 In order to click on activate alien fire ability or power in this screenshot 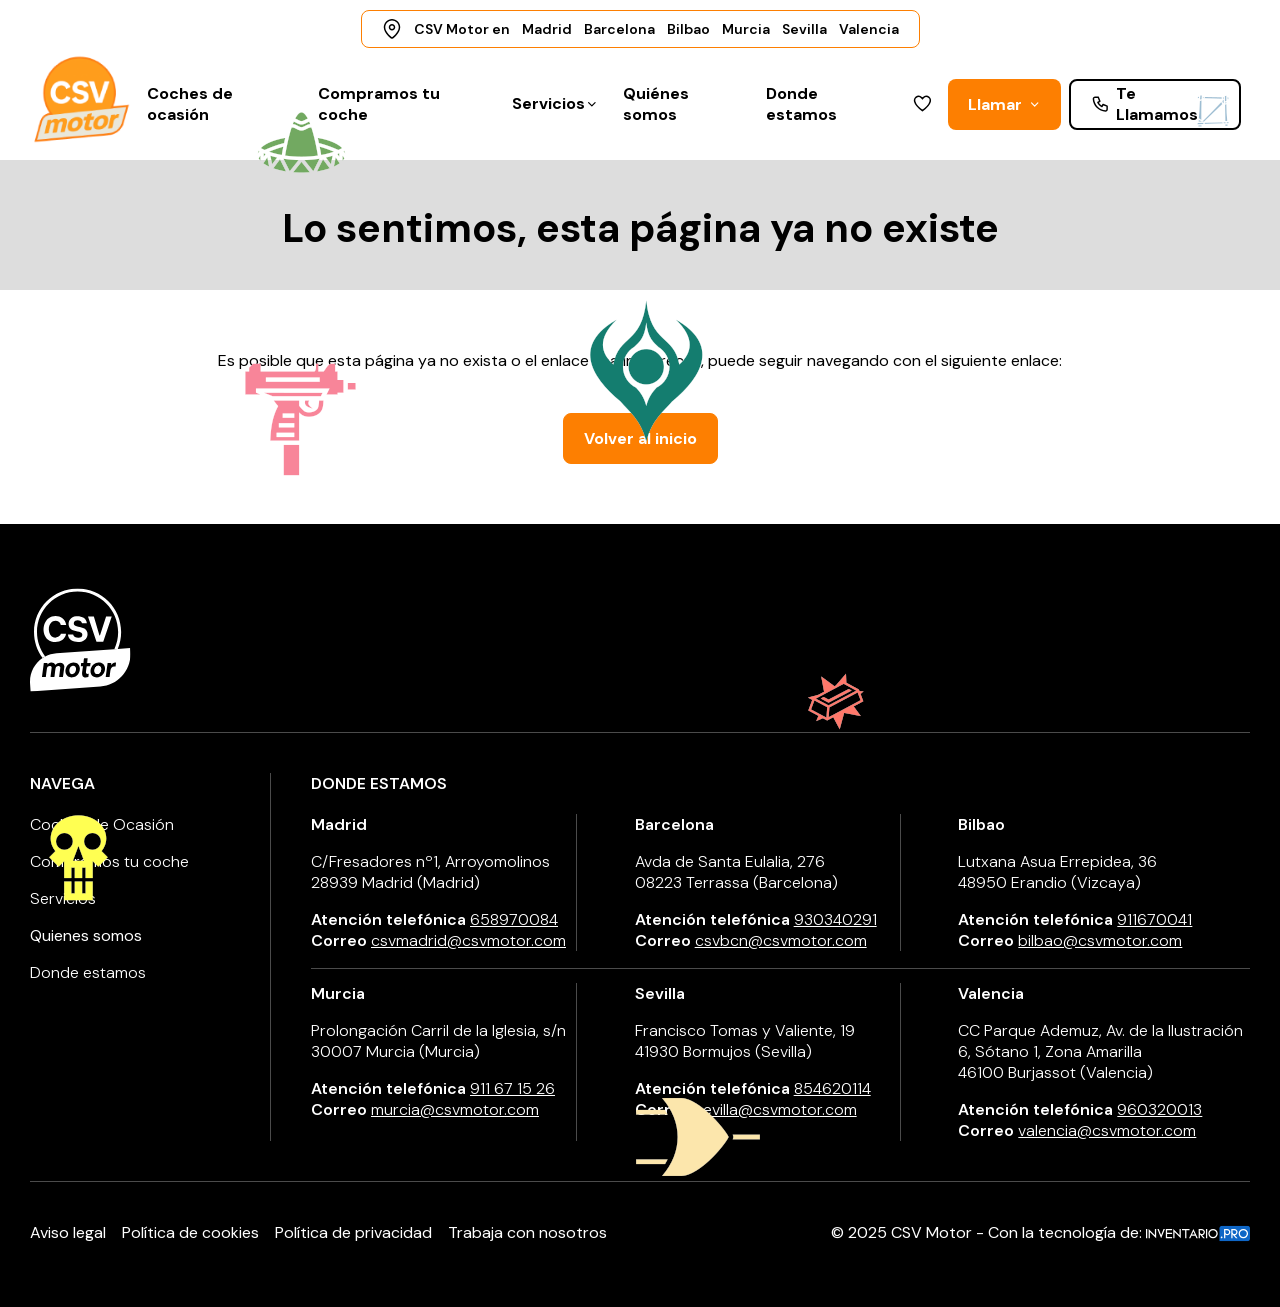, I will do `click(645, 371)`.